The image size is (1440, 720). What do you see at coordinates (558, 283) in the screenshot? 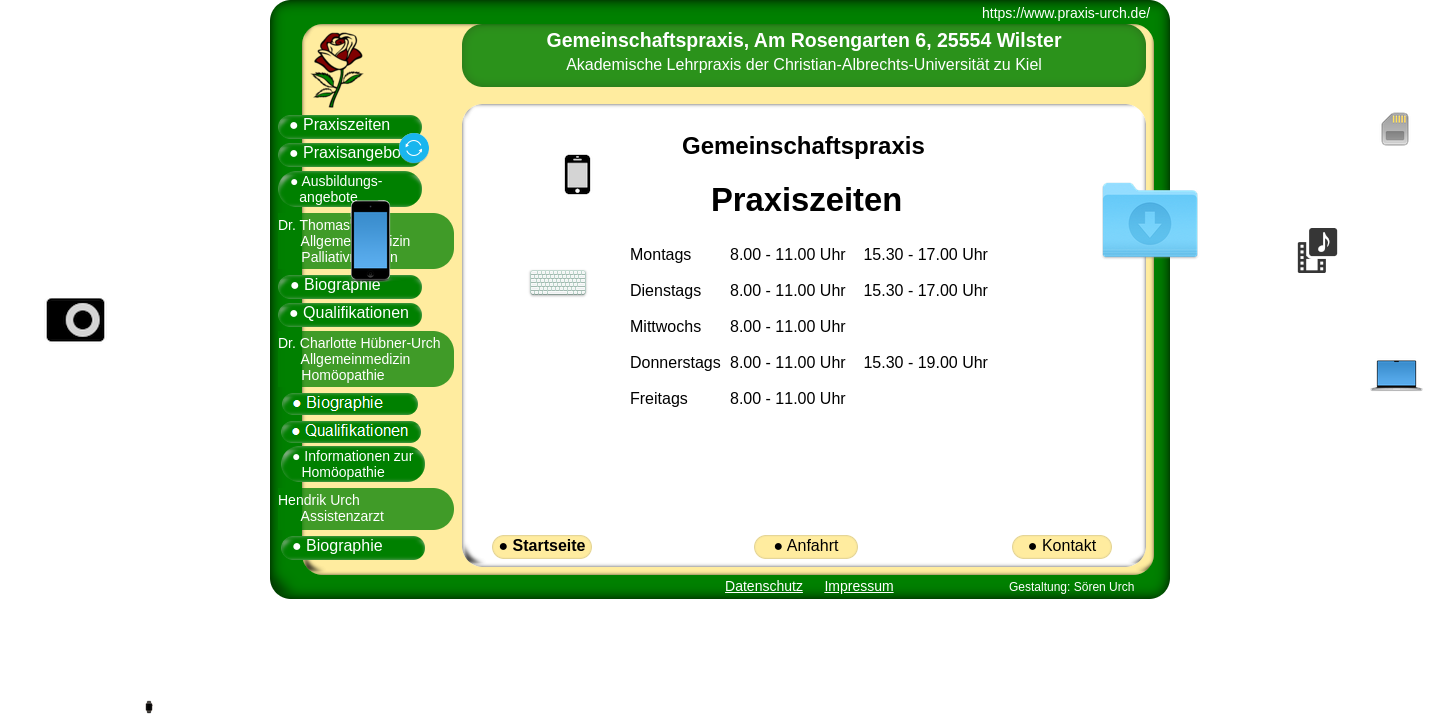
I see `bluetooth keyboard connected successfully` at bounding box center [558, 283].